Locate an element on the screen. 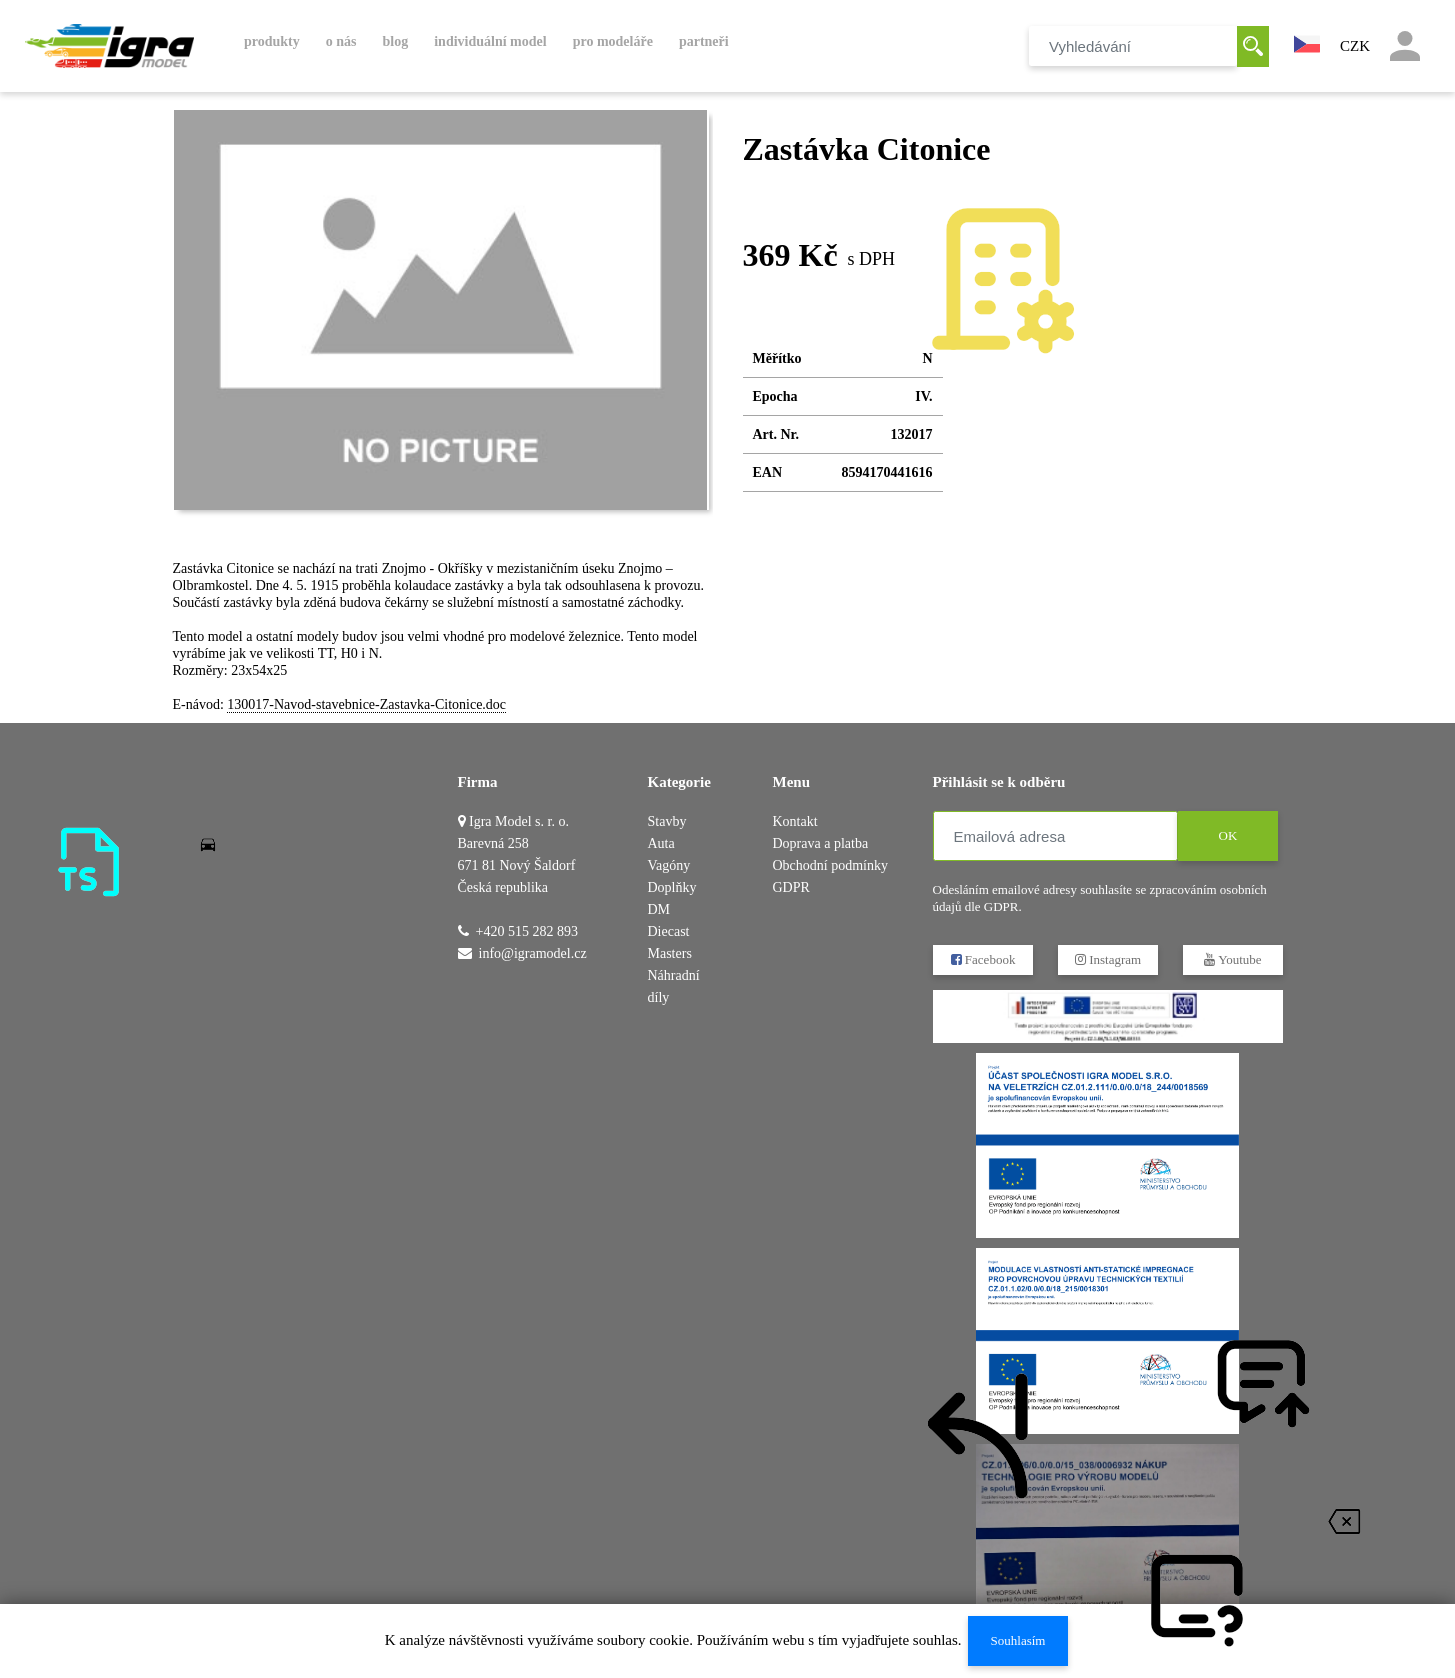 The width and height of the screenshot is (1455, 1678). send or submit a message is located at coordinates (1261, 1379).